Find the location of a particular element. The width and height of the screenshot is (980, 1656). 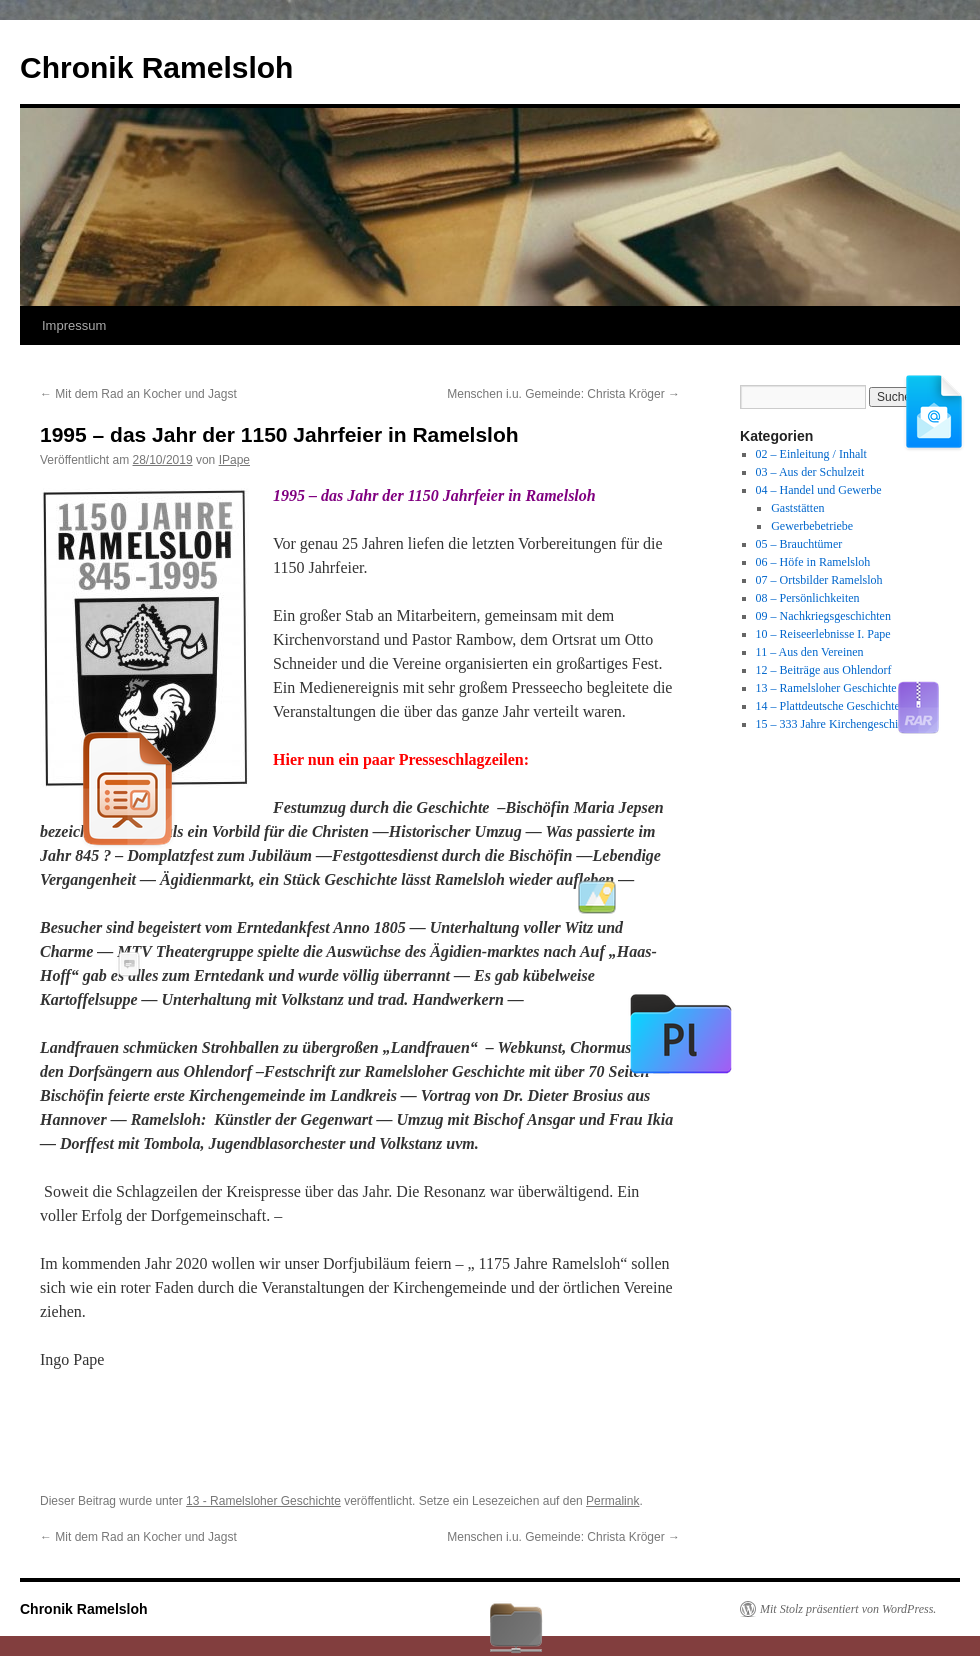

open a libreoffice impress presentation template is located at coordinates (127, 788).